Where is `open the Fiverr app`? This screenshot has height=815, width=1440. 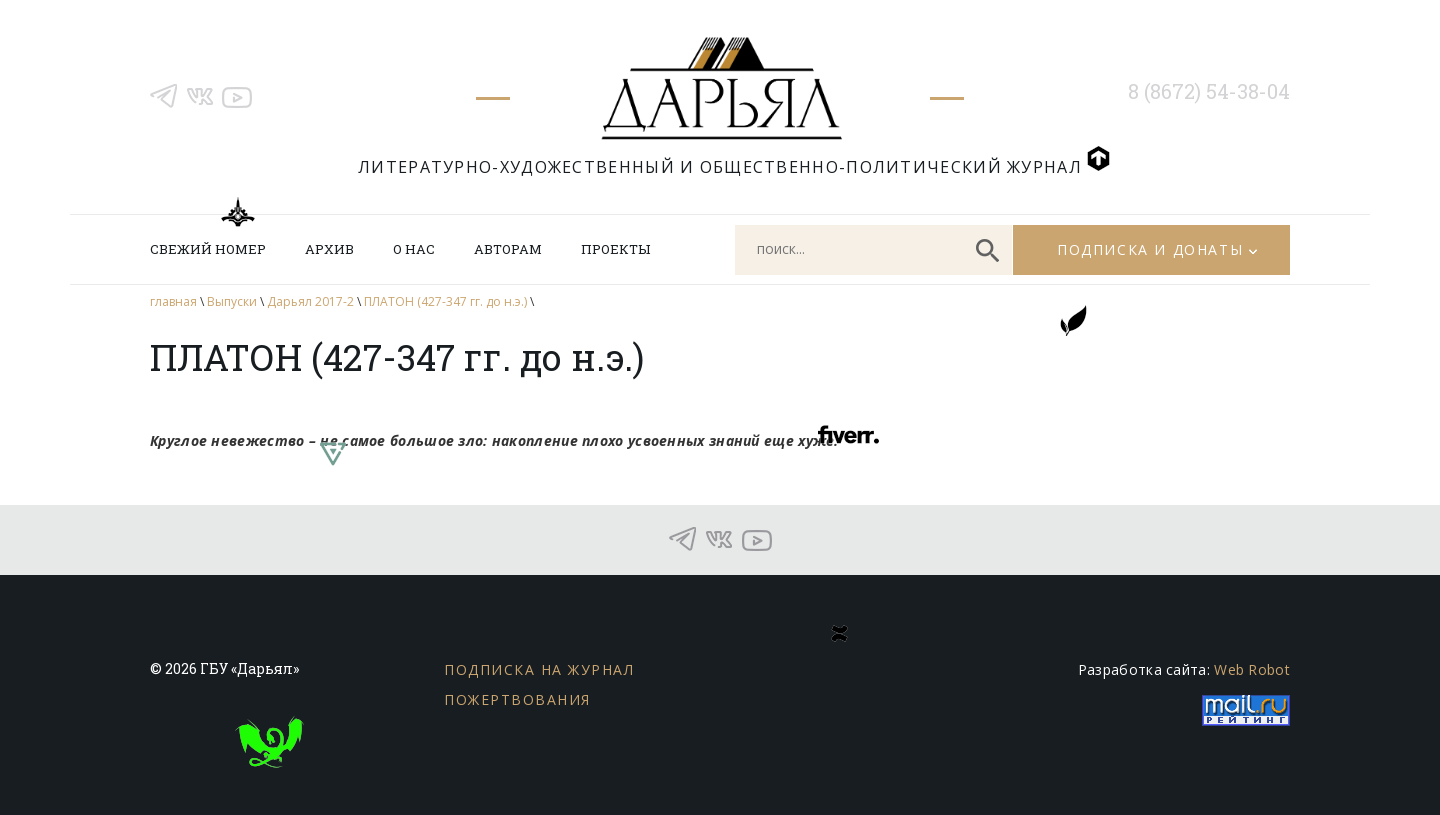
open the Fiverr app is located at coordinates (848, 434).